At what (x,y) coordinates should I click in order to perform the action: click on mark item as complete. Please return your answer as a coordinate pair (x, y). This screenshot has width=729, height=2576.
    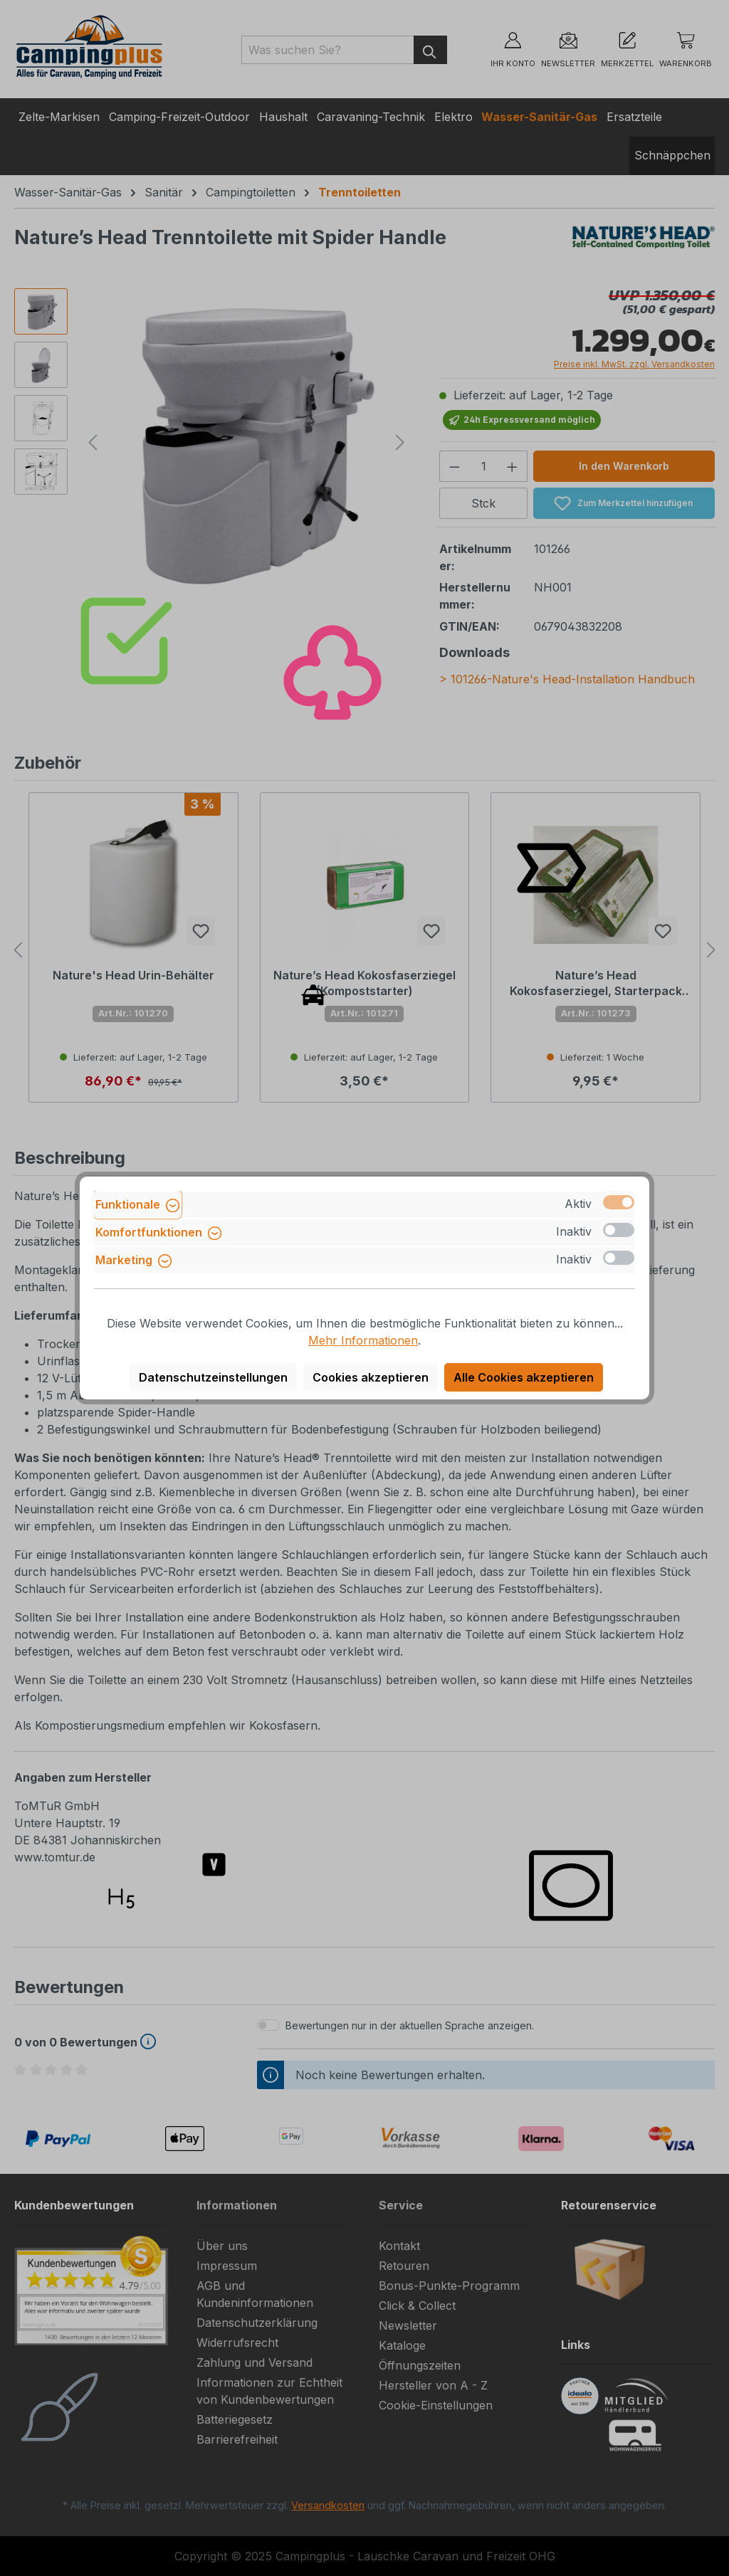
    Looking at the image, I should click on (124, 641).